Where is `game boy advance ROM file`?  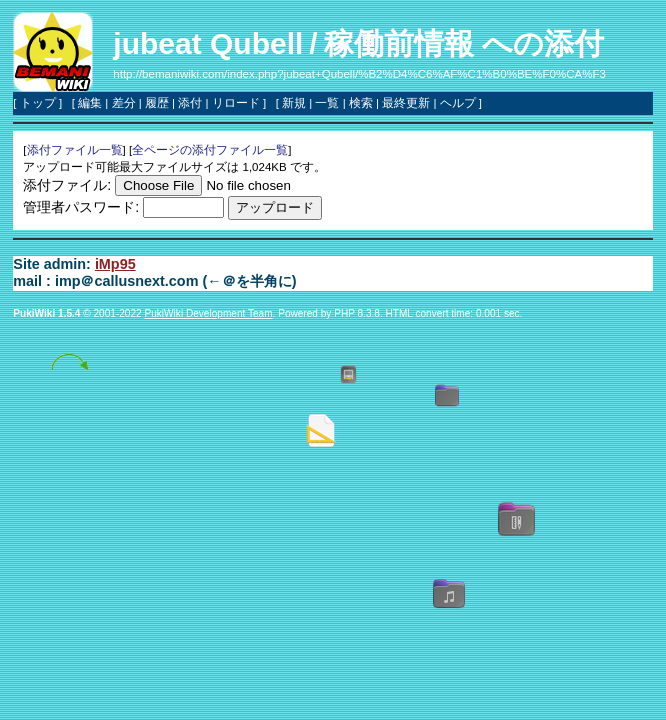
game boy advance ROM file is located at coordinates (348, 374).